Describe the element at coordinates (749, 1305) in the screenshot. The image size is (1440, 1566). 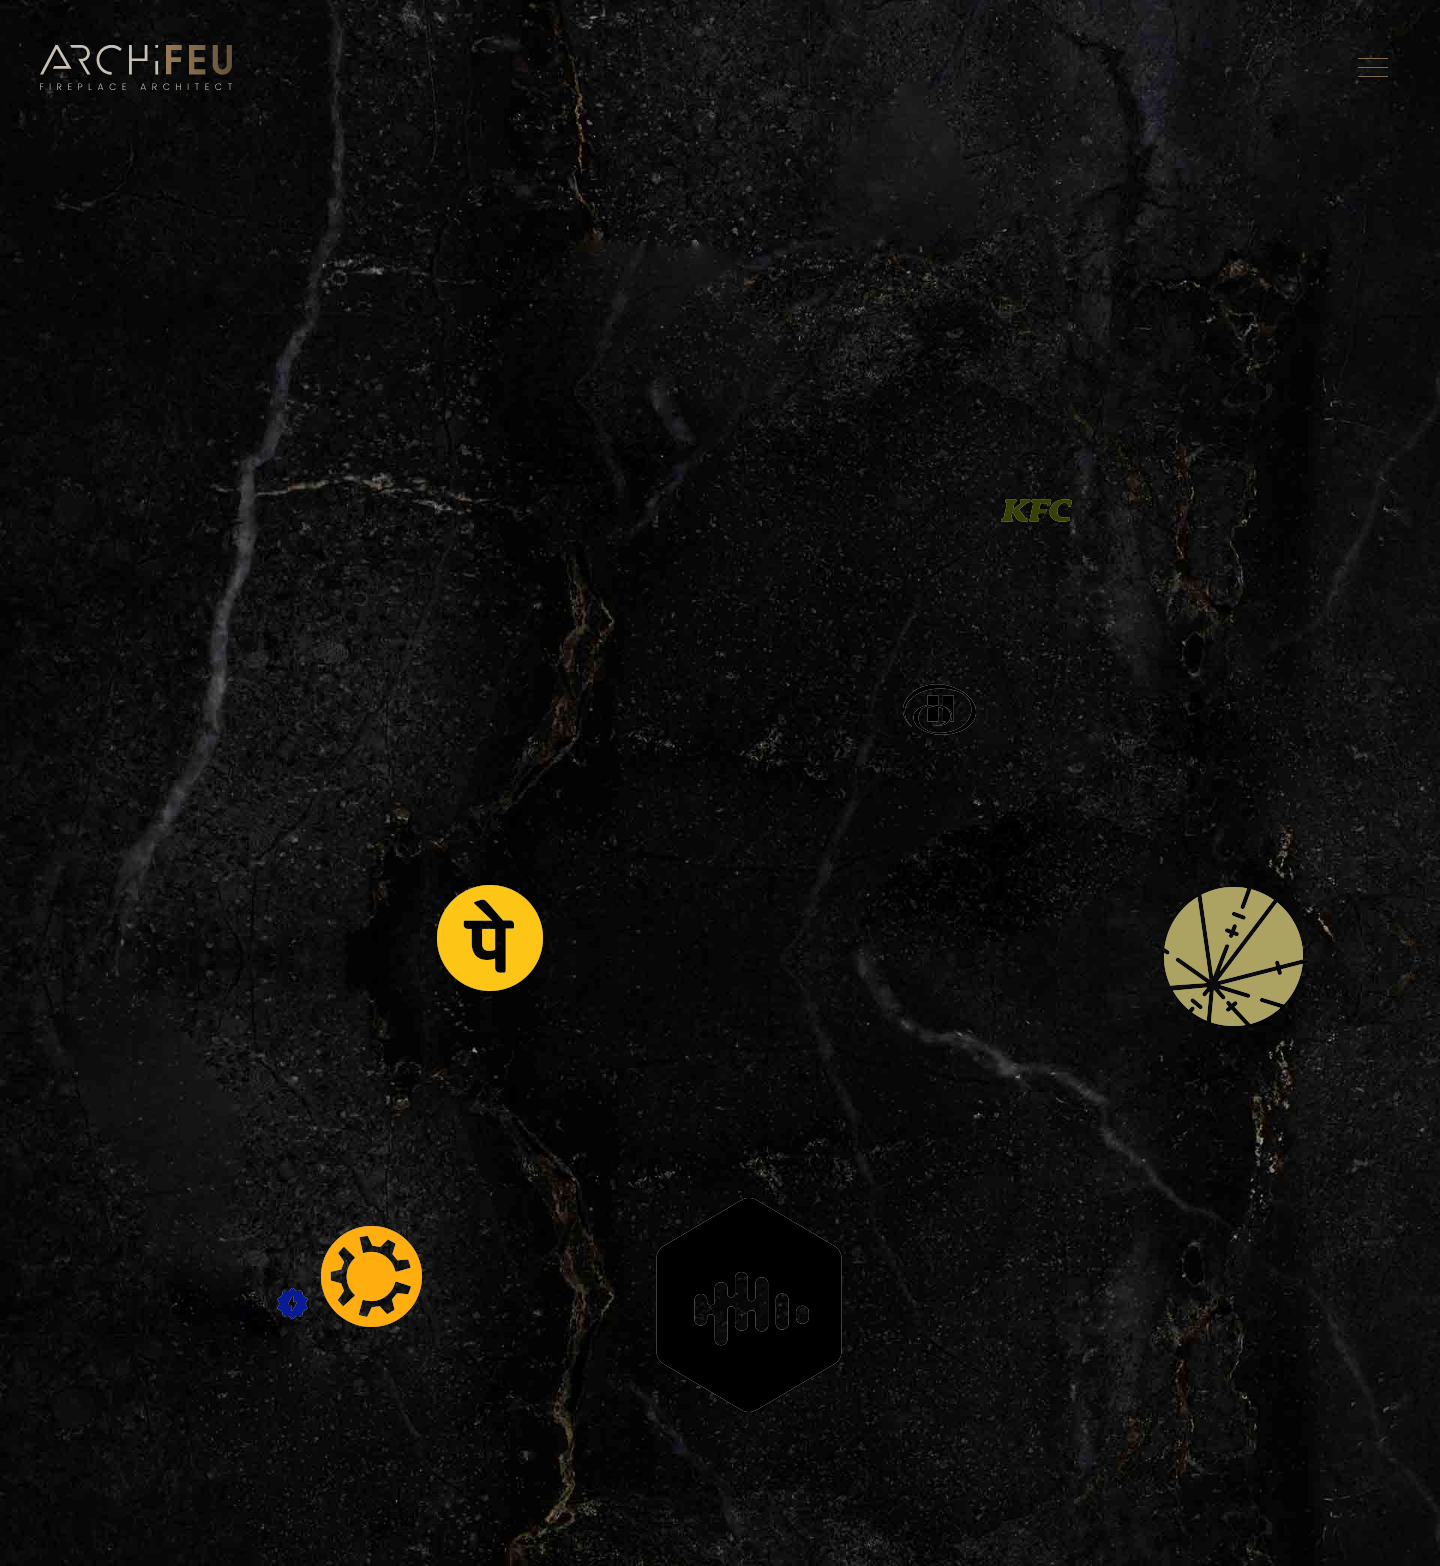
I see `open the Castbox podcast app` at that location.